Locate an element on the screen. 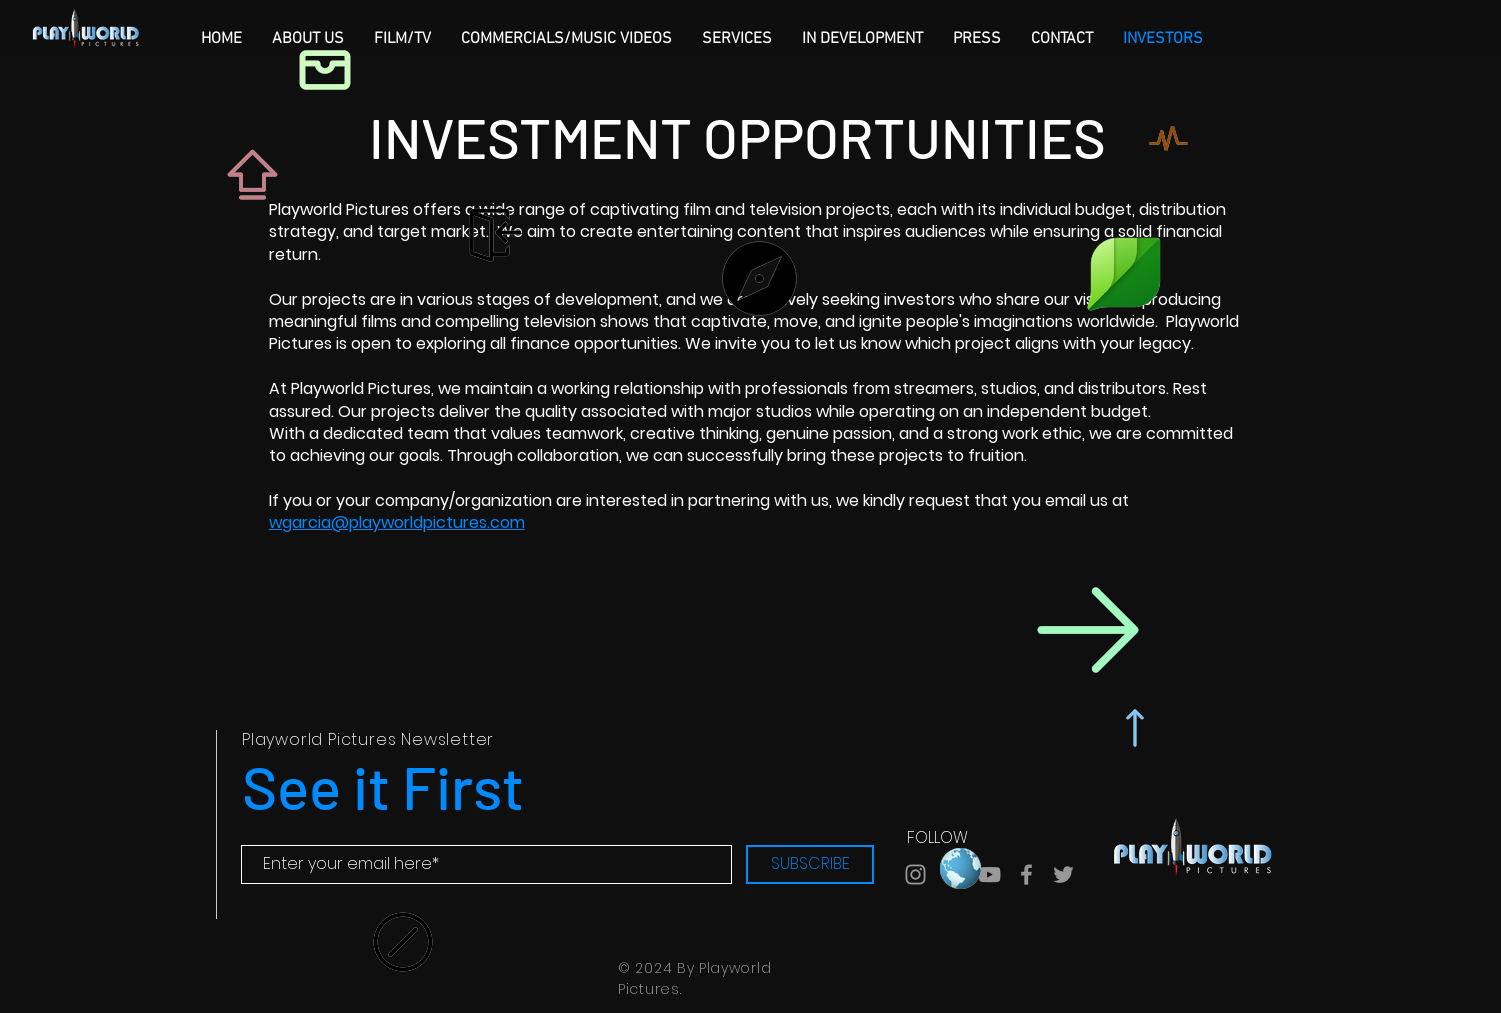  skip this item or step is located at coordinates (403, 942).